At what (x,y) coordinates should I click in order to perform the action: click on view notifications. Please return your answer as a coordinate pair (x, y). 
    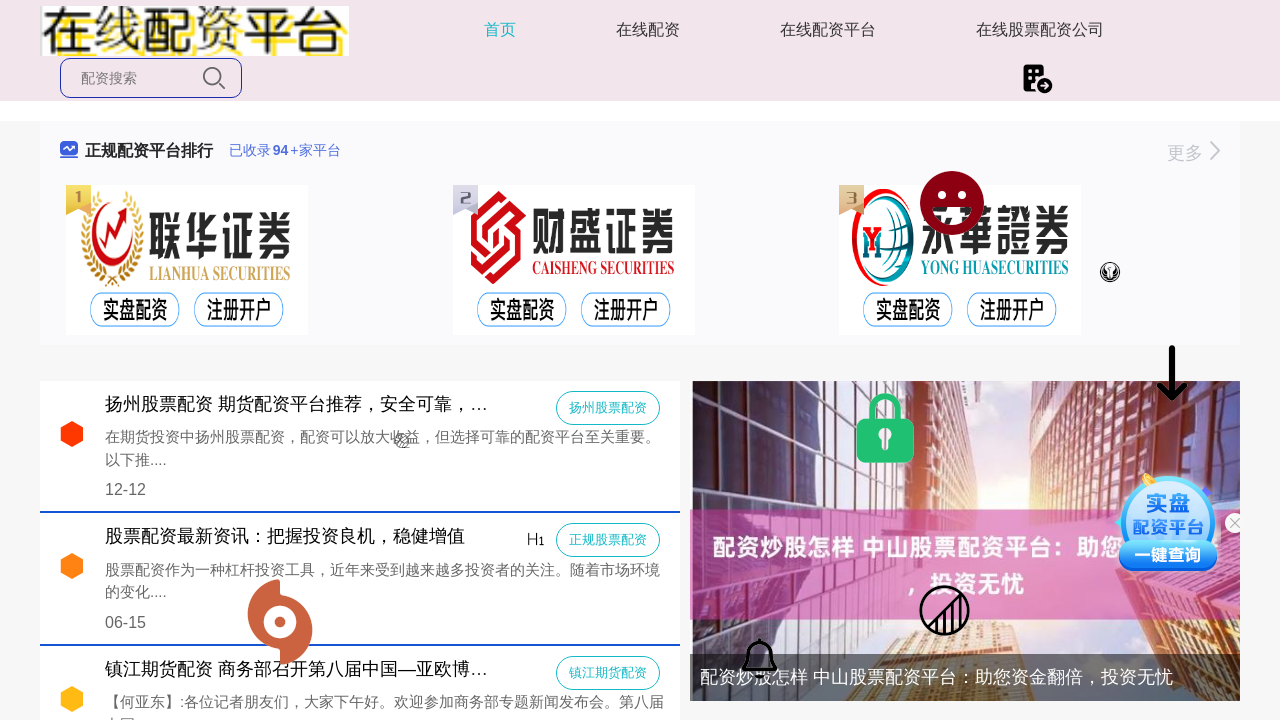
    Looking at the image, I should click on (759, 658).